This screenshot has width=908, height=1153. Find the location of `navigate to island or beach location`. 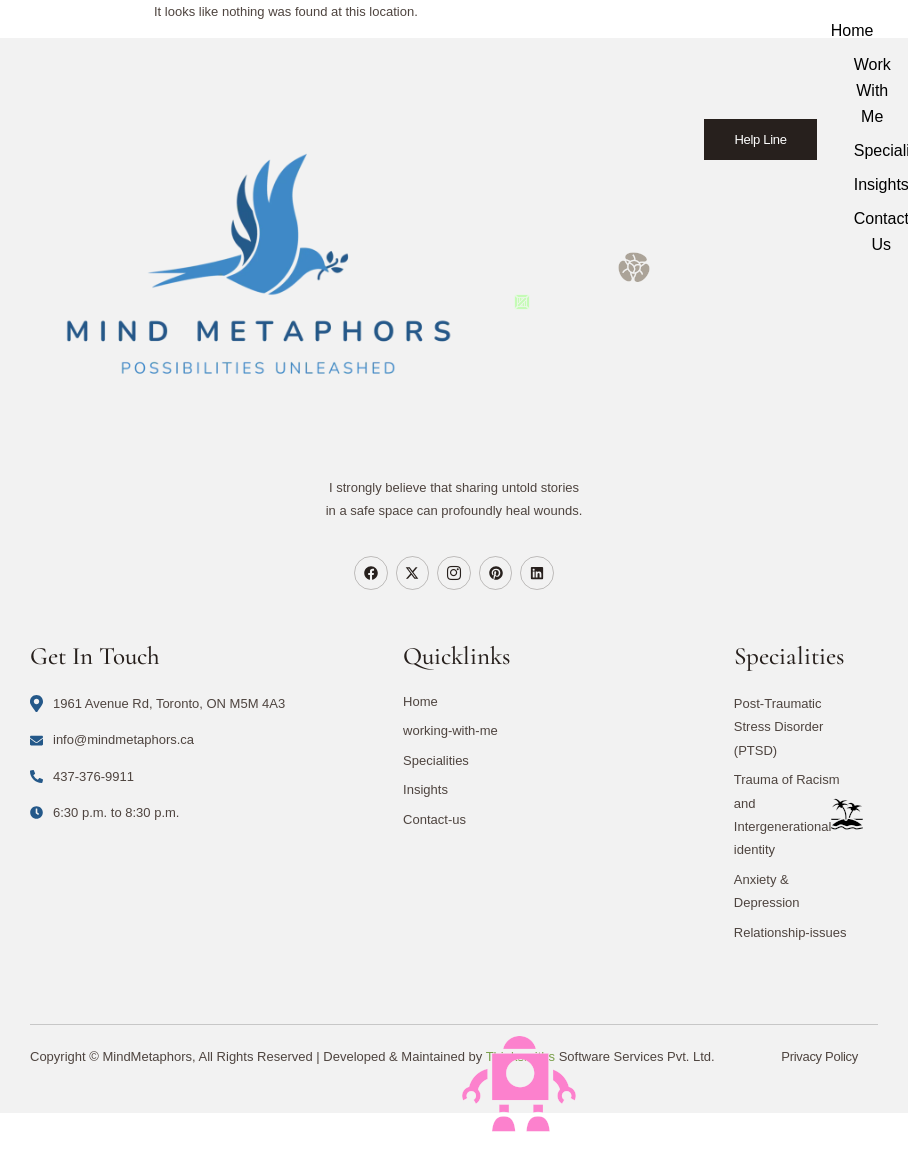

navigate to island or beach location is located at coordinates (847, 814).